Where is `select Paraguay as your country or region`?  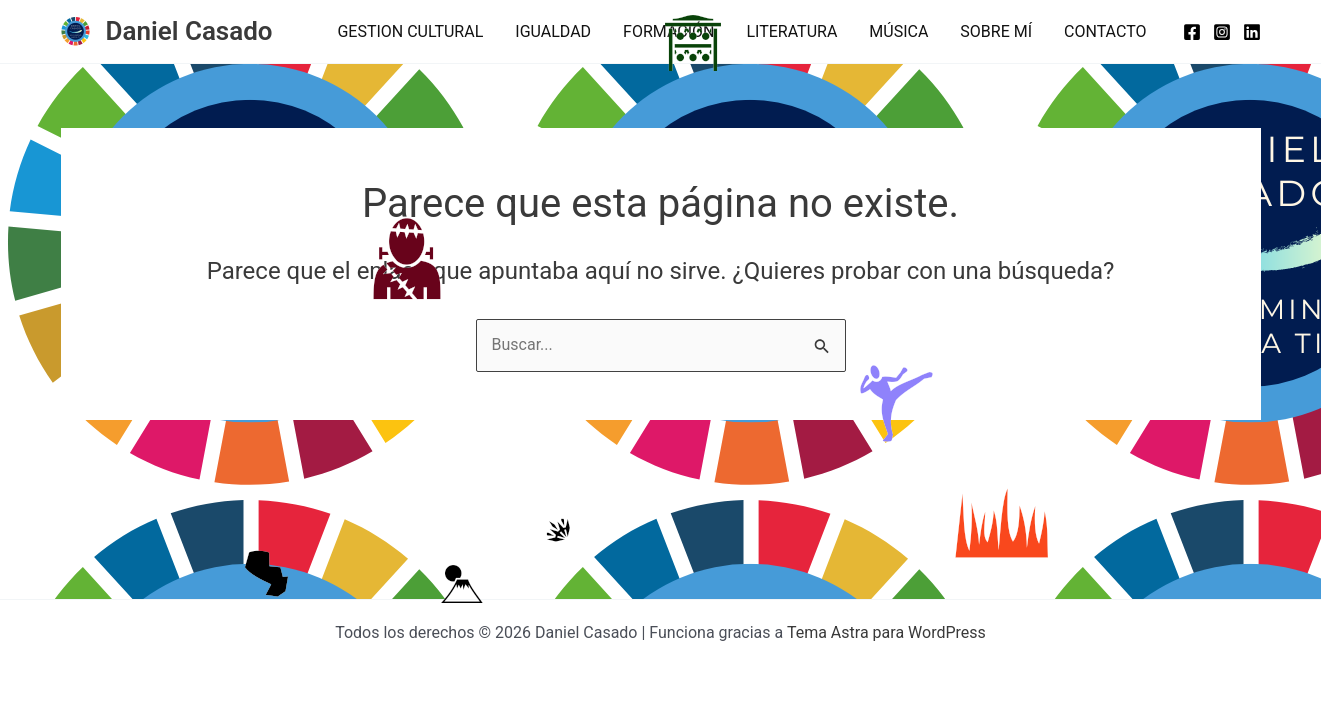 select Paraguay as your country or region is located at coordinates (266, 573).